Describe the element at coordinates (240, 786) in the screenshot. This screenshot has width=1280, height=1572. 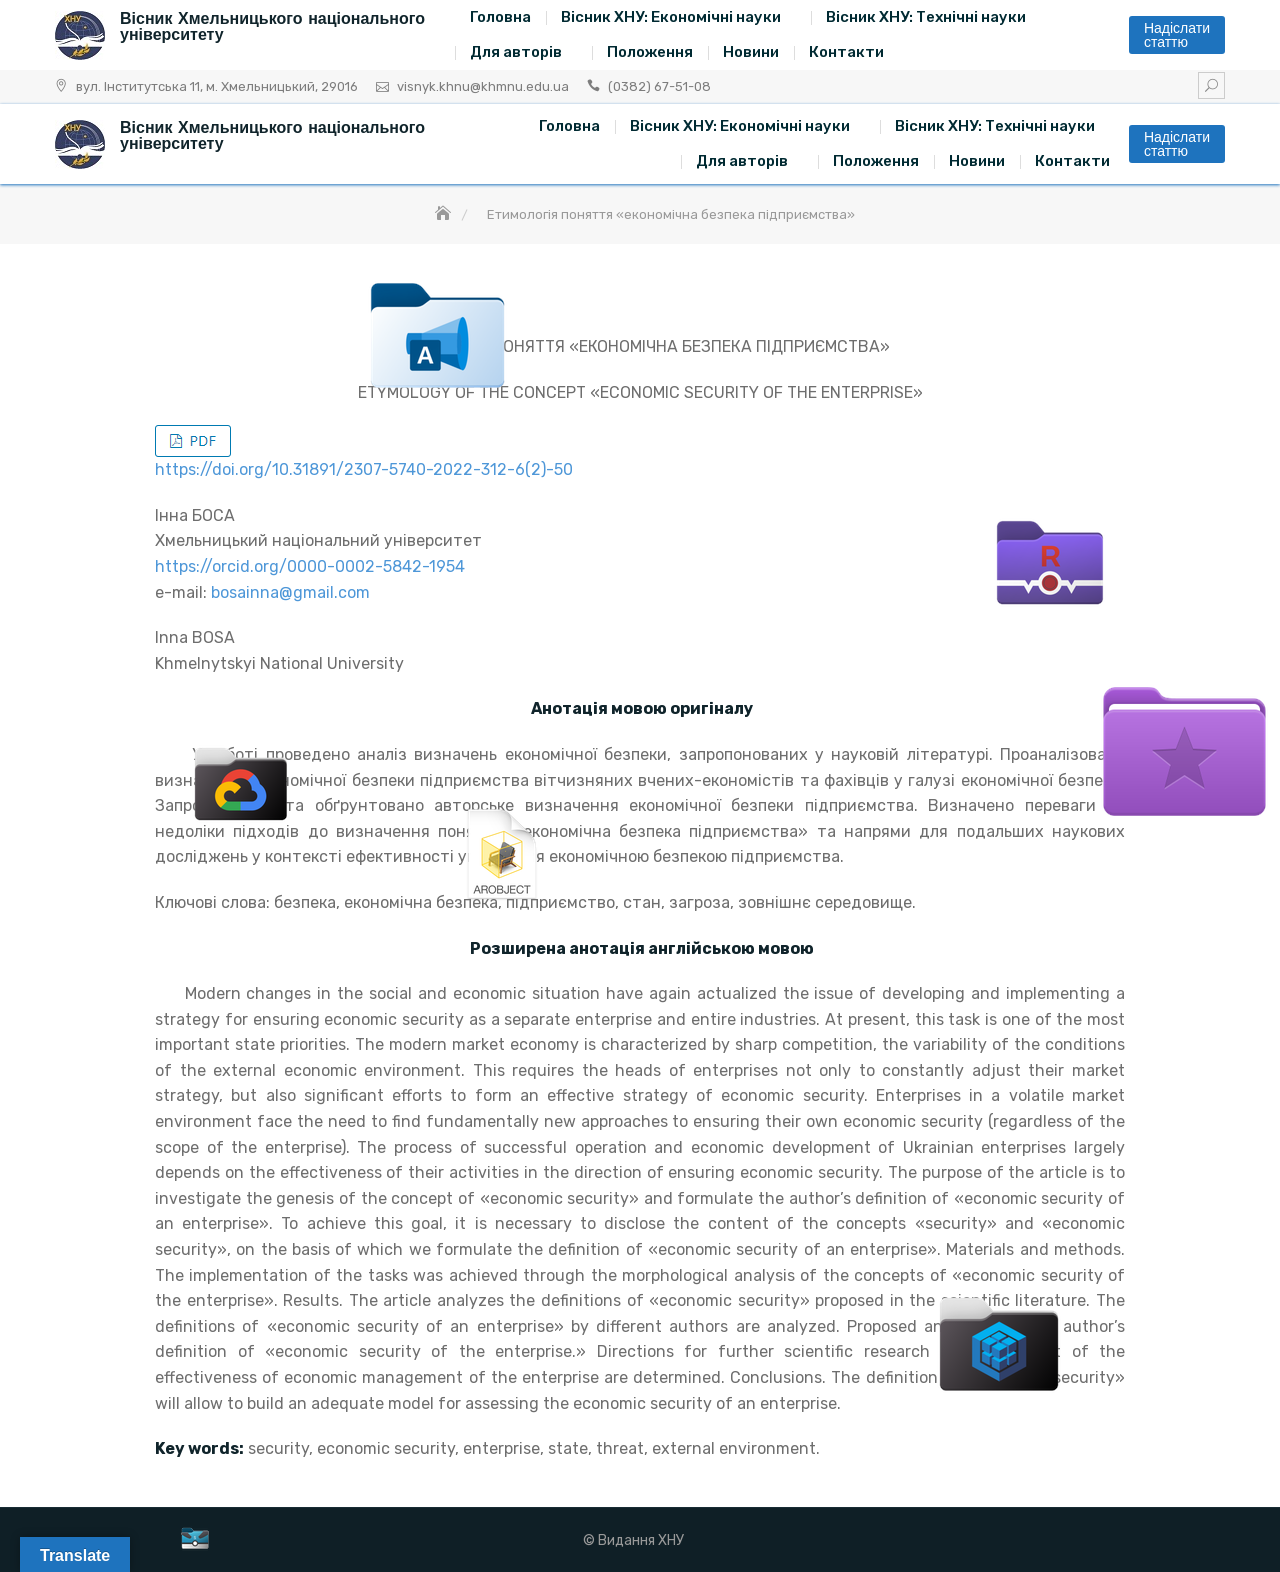
I see `open google cloud platform project folder` at that location.